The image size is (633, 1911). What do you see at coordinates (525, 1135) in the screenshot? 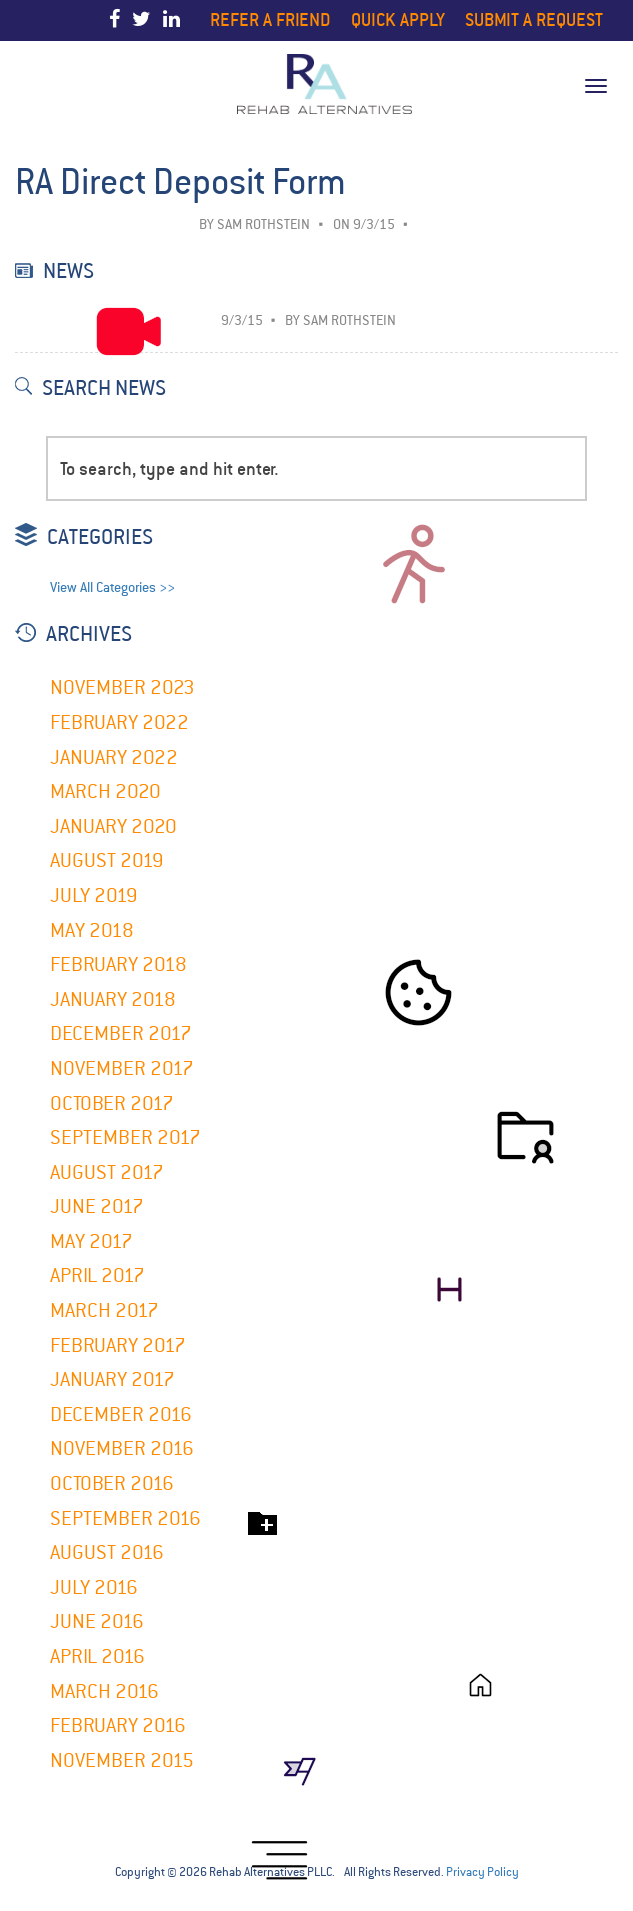
I see `access user-specific files` at bounding box center [525, 1135].